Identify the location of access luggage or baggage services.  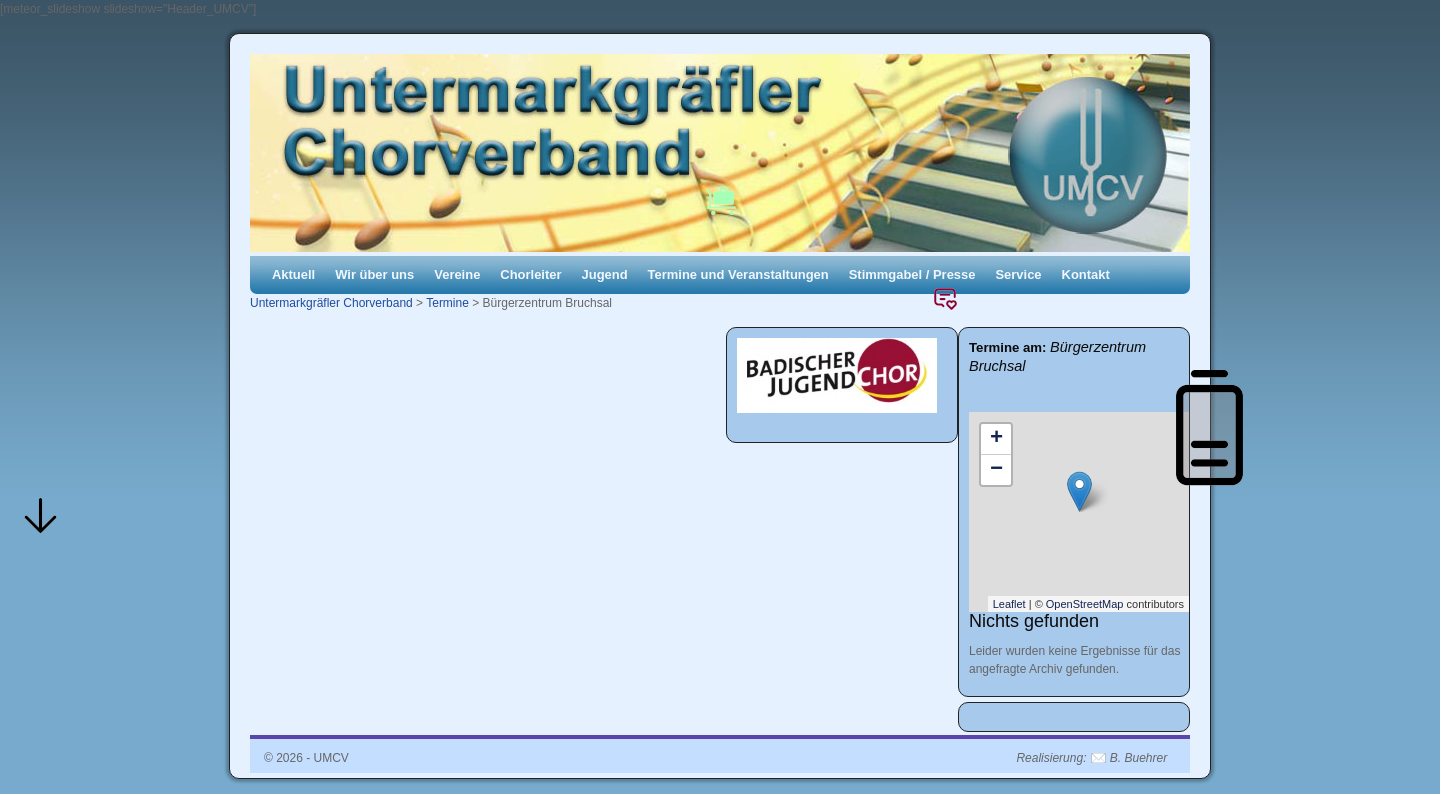
(720, 200).